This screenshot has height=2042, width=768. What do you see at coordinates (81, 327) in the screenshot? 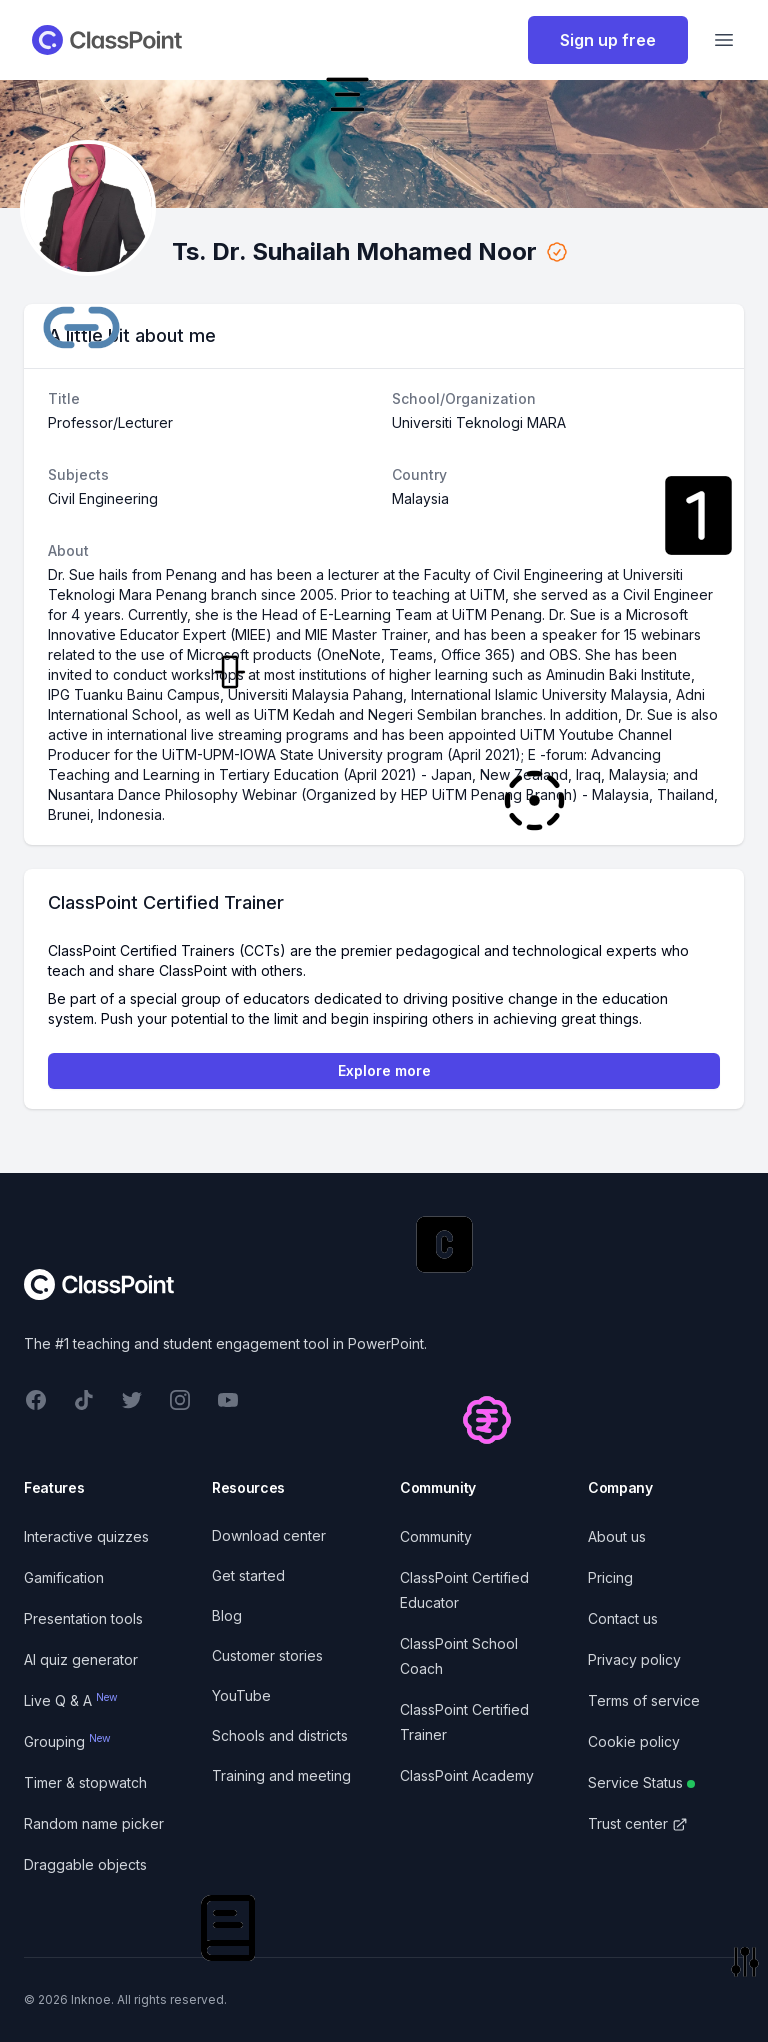
I see `copy or share a link` at bounding box center [81, 327].